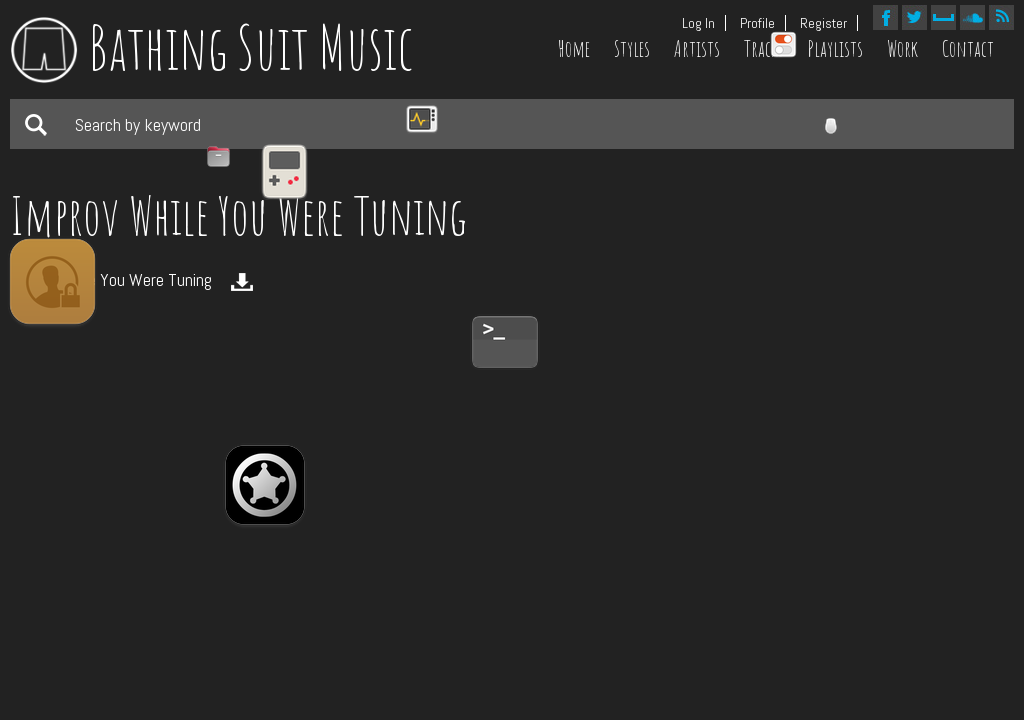  I want to click on open the games app or game store, so click(284, 171).